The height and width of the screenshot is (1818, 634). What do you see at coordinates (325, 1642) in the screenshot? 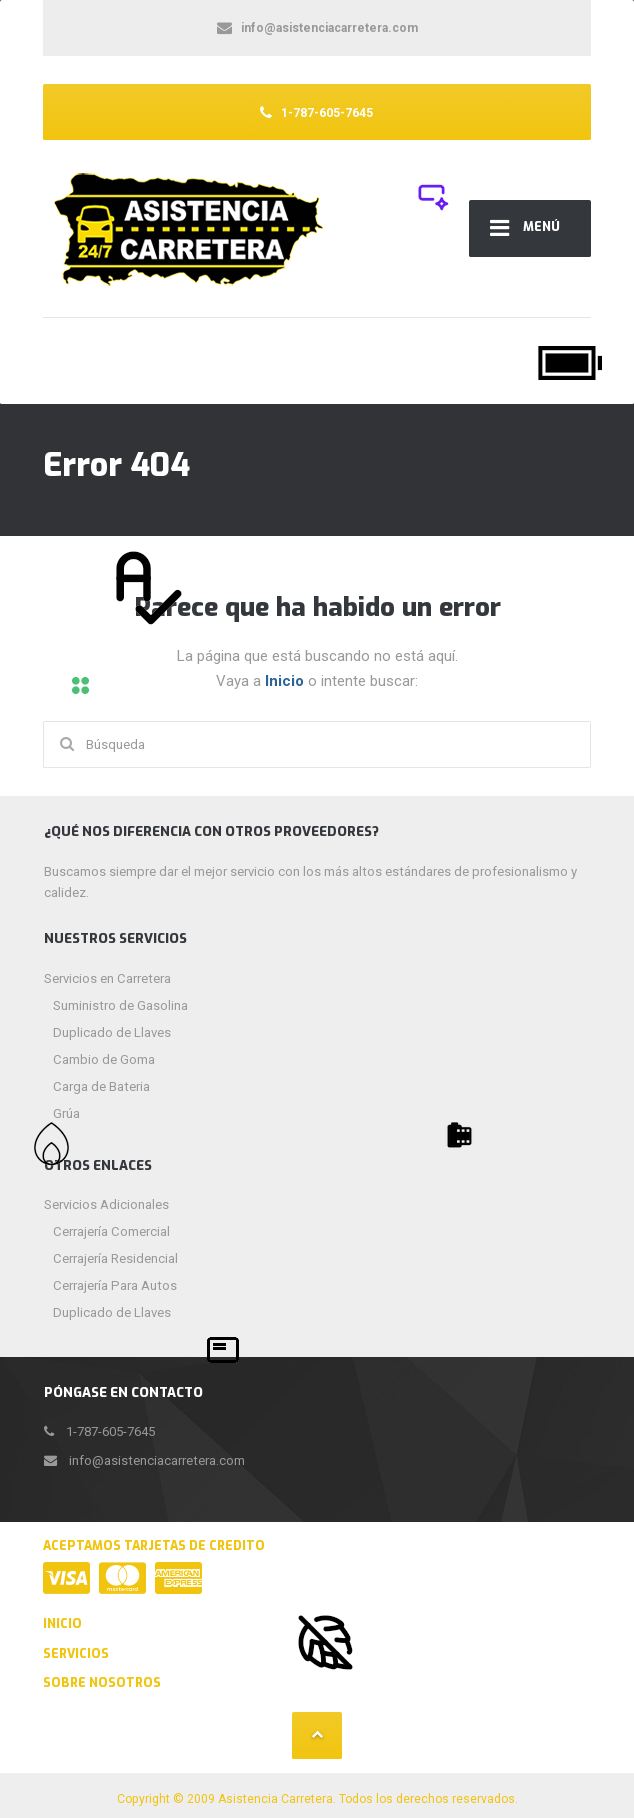
I see `disable hop or jump animation` at bounding box center [325, 1642].